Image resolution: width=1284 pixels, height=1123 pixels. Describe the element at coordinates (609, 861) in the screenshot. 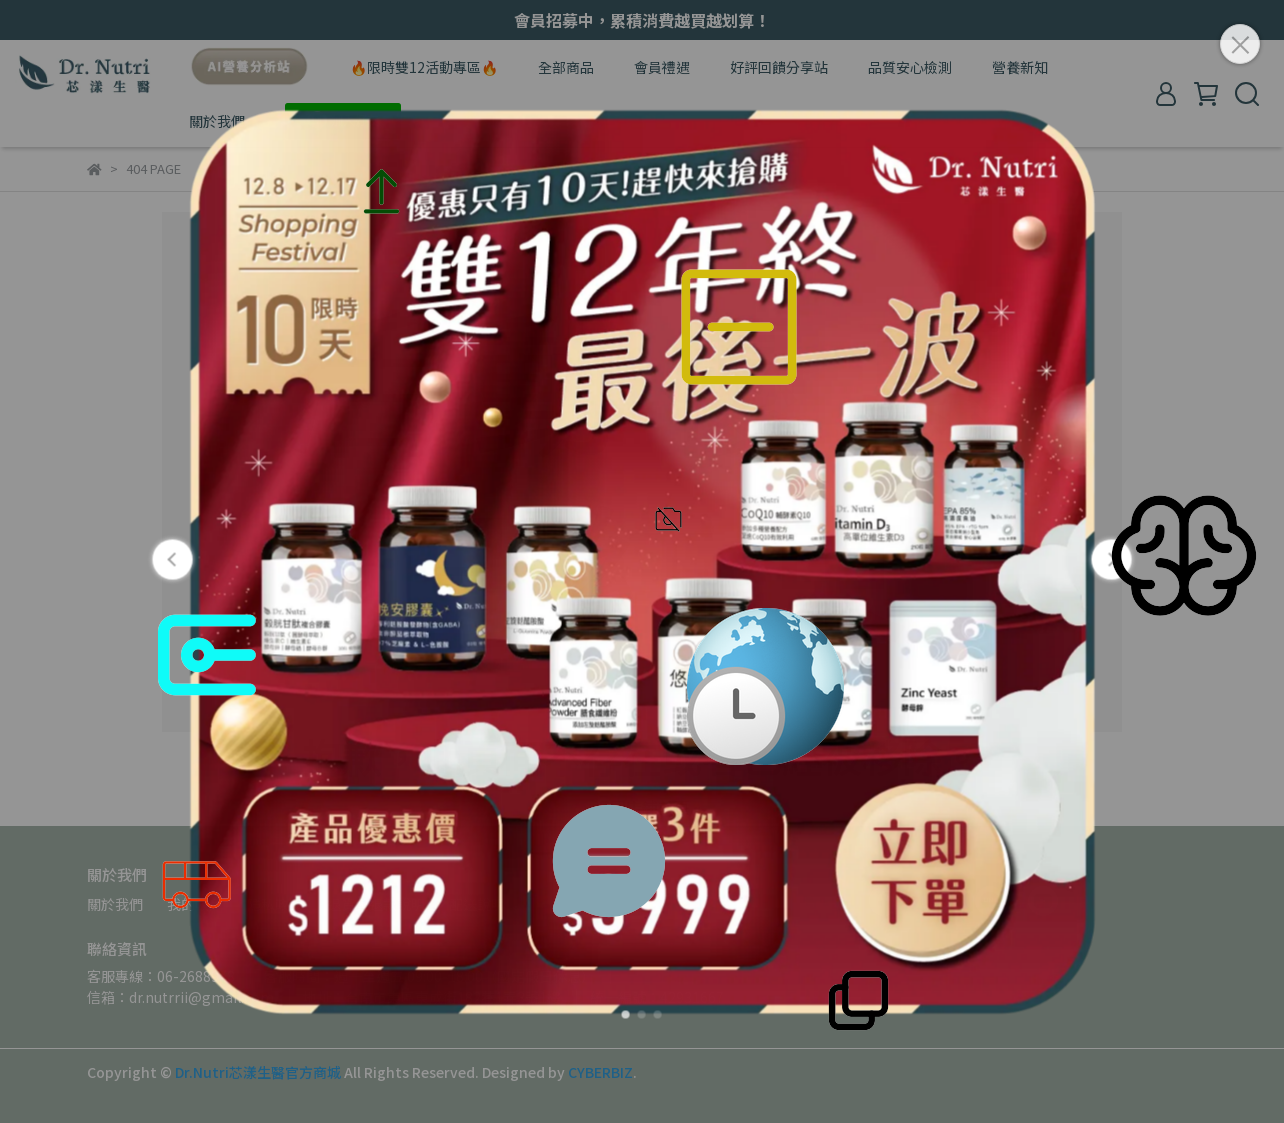

I see `open chat or messaging` at that location.